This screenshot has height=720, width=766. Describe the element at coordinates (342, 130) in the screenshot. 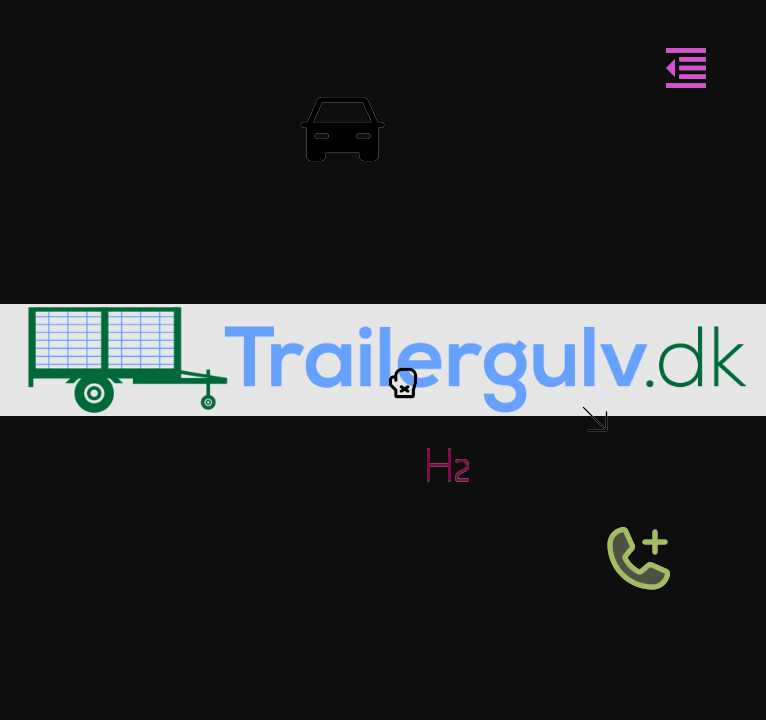

I see `access vehicle or car-related settings` at that location.